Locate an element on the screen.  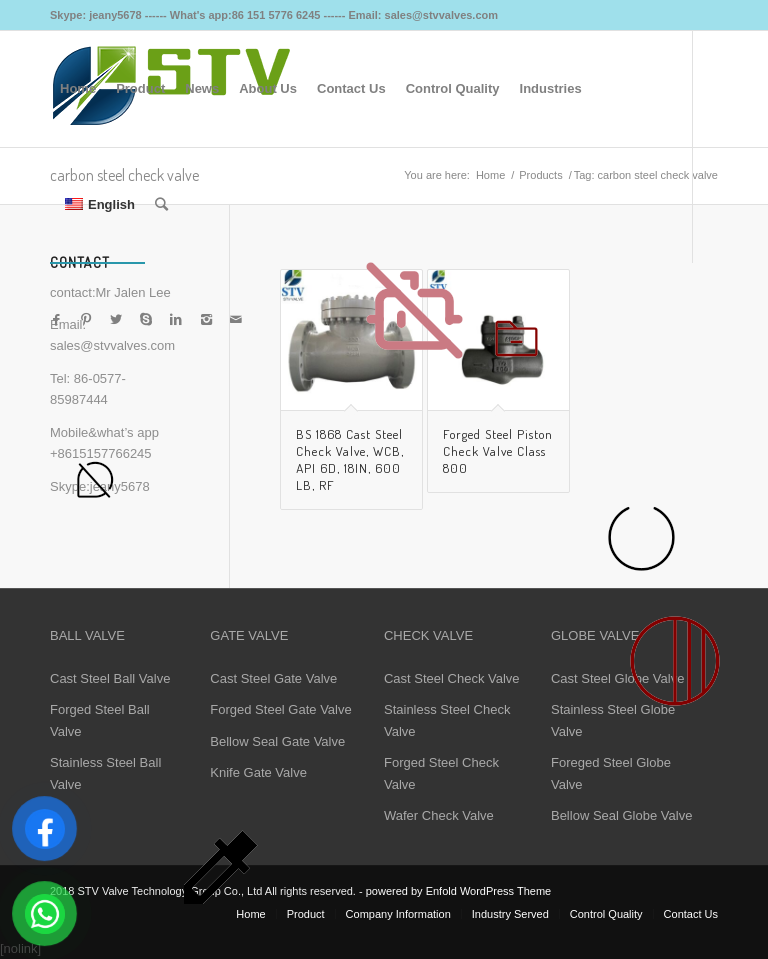
toggle between light and dark mode is located at coordinates (675, 661).